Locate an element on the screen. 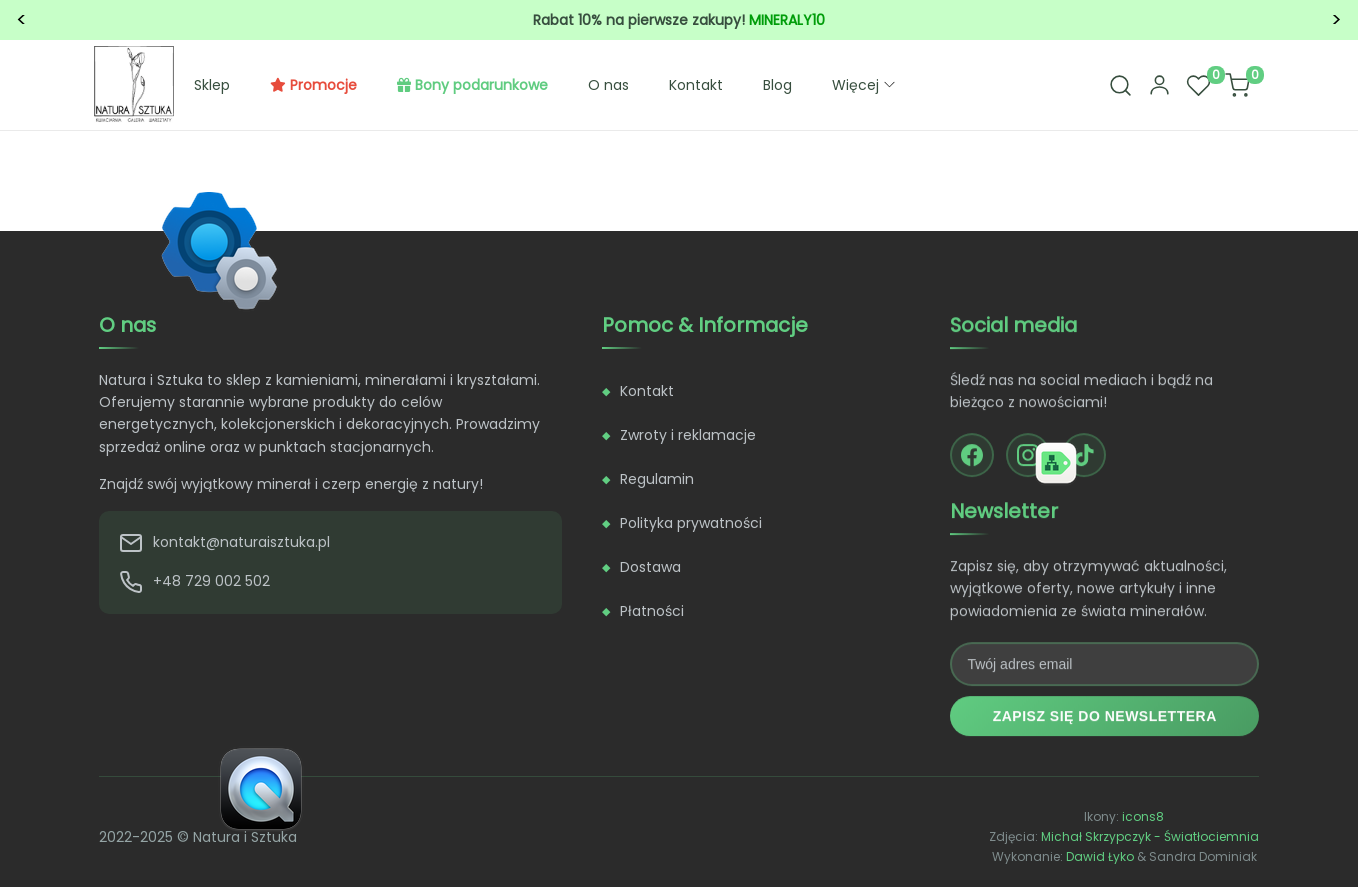 This screenshot has width=1358, height=887. open What IP network utility app is located at coordinates (1056, 463).